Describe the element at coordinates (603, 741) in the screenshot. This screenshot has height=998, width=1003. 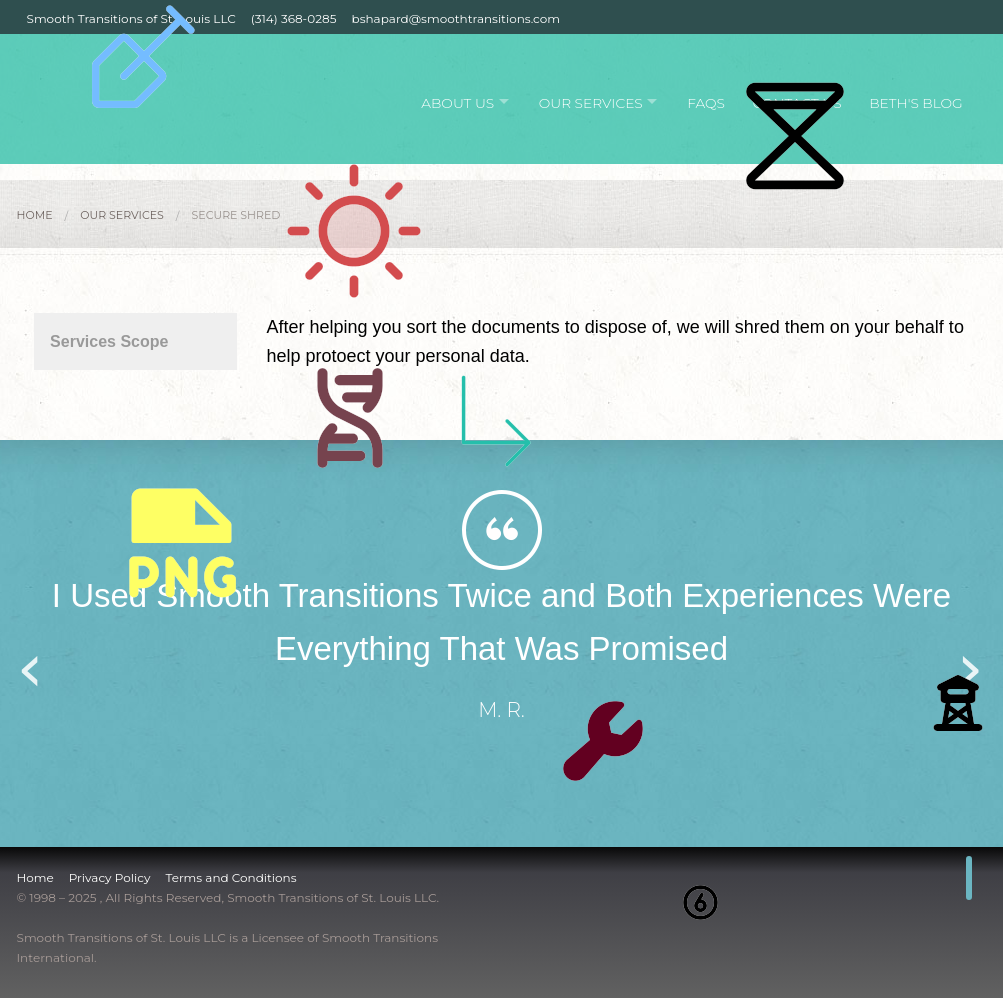
I see `access settings or preferences` at that location.